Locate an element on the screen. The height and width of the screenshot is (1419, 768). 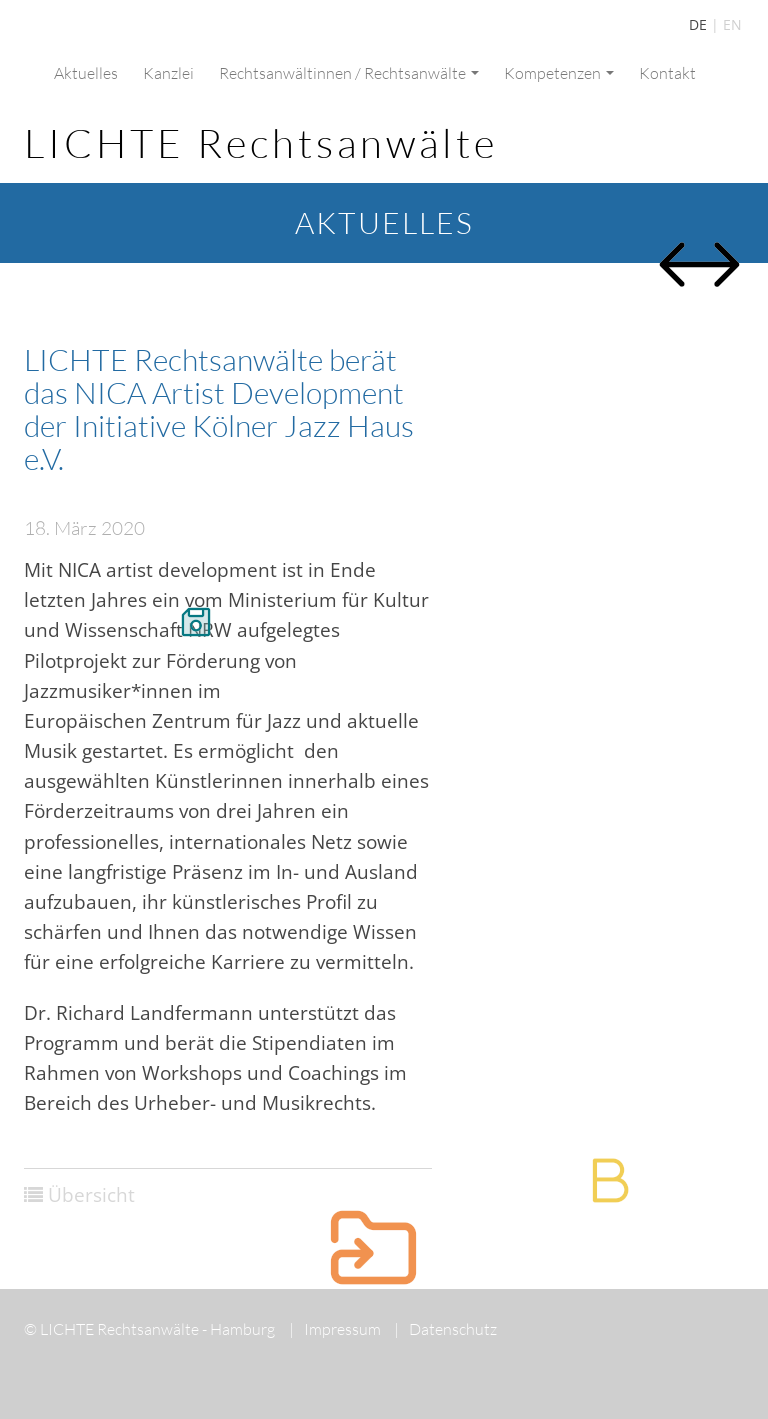
create a symbolic link to this folder is located at coordinates (373, 1249).